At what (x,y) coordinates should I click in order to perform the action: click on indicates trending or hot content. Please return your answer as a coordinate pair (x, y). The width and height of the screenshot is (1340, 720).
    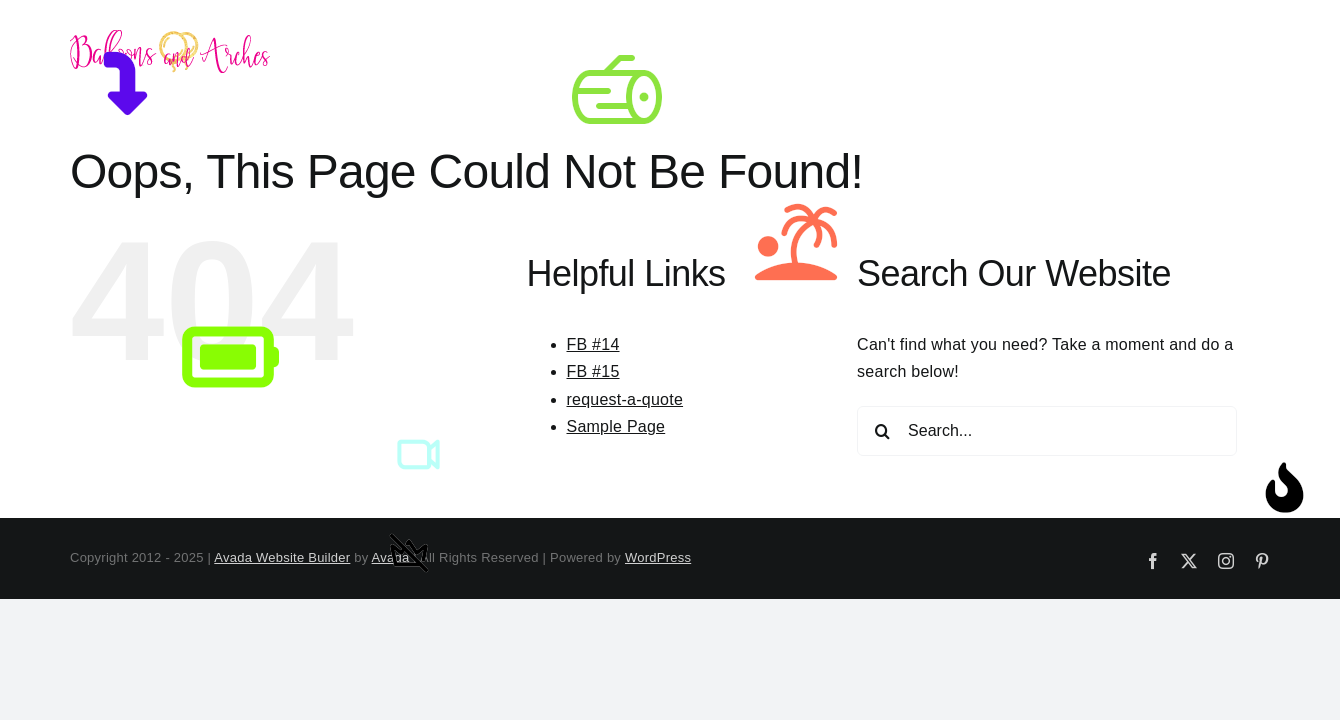
    Looking at the image, I should click on (1284, 487).